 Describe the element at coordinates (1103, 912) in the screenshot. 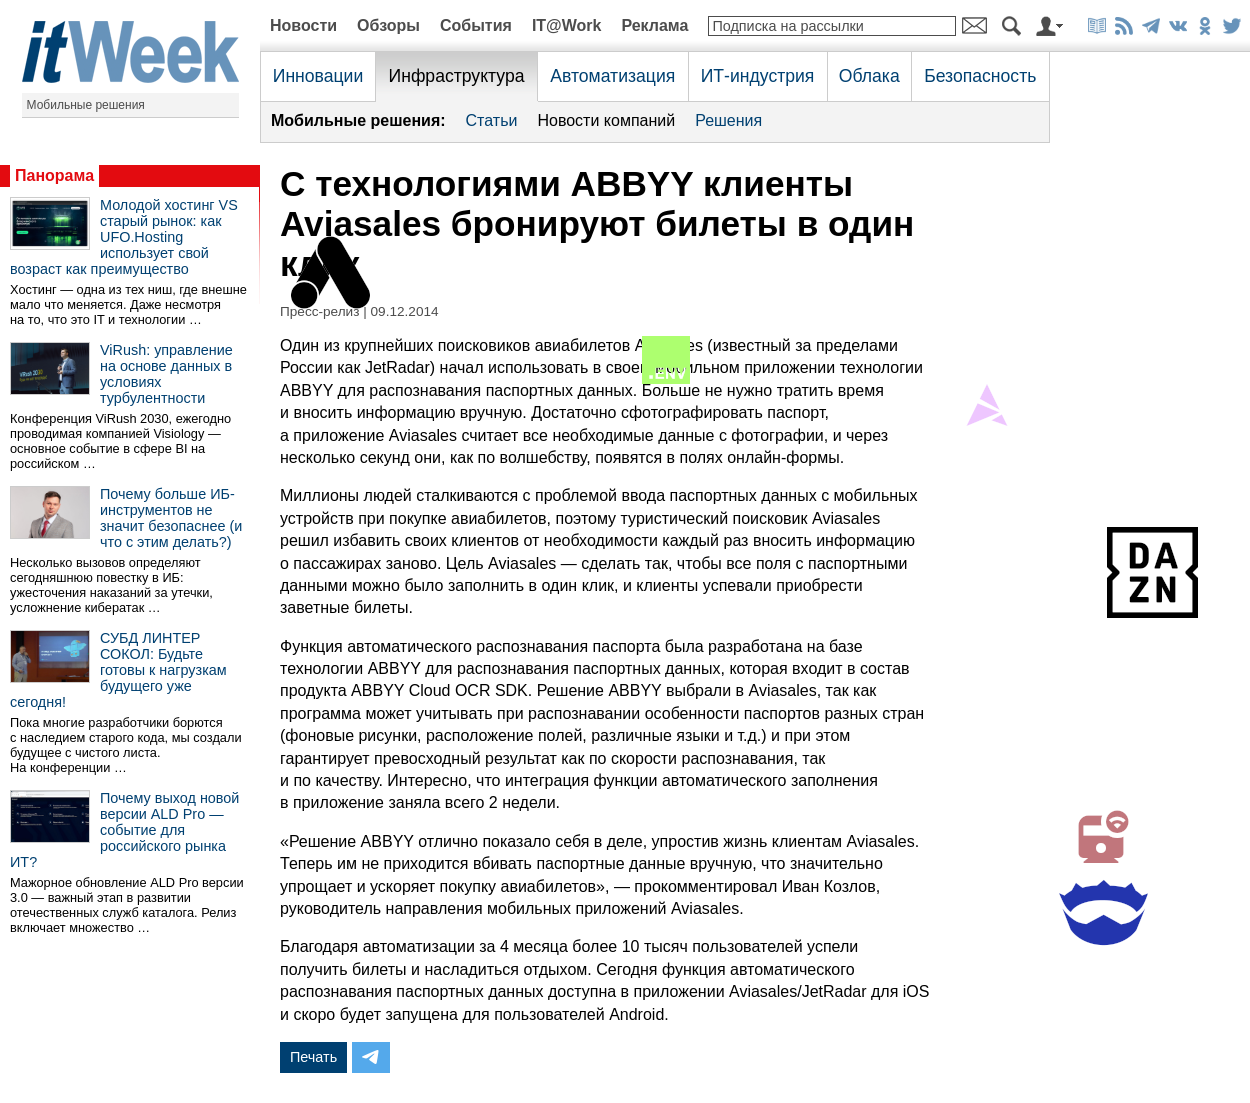

I see `navigate to the nim programming language website` at that location.